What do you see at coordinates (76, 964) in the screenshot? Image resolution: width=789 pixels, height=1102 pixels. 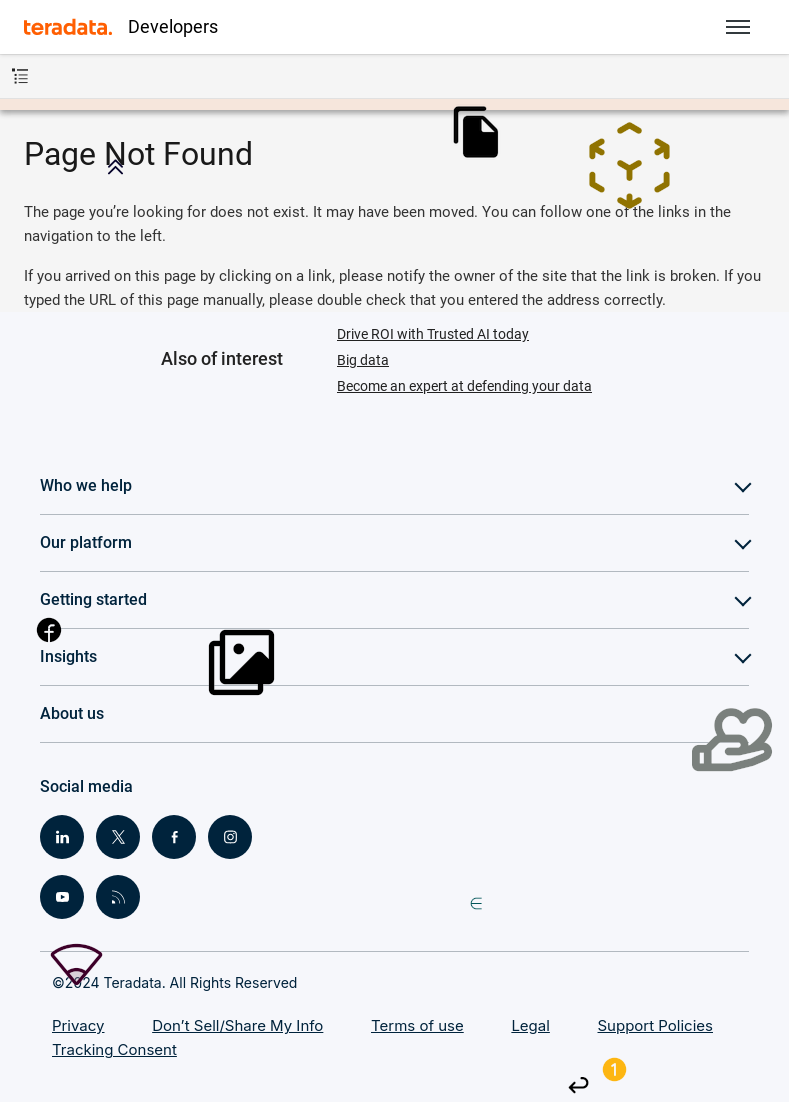 I see `indicates weak wifi signal strength` at bounding box center [76, 964].